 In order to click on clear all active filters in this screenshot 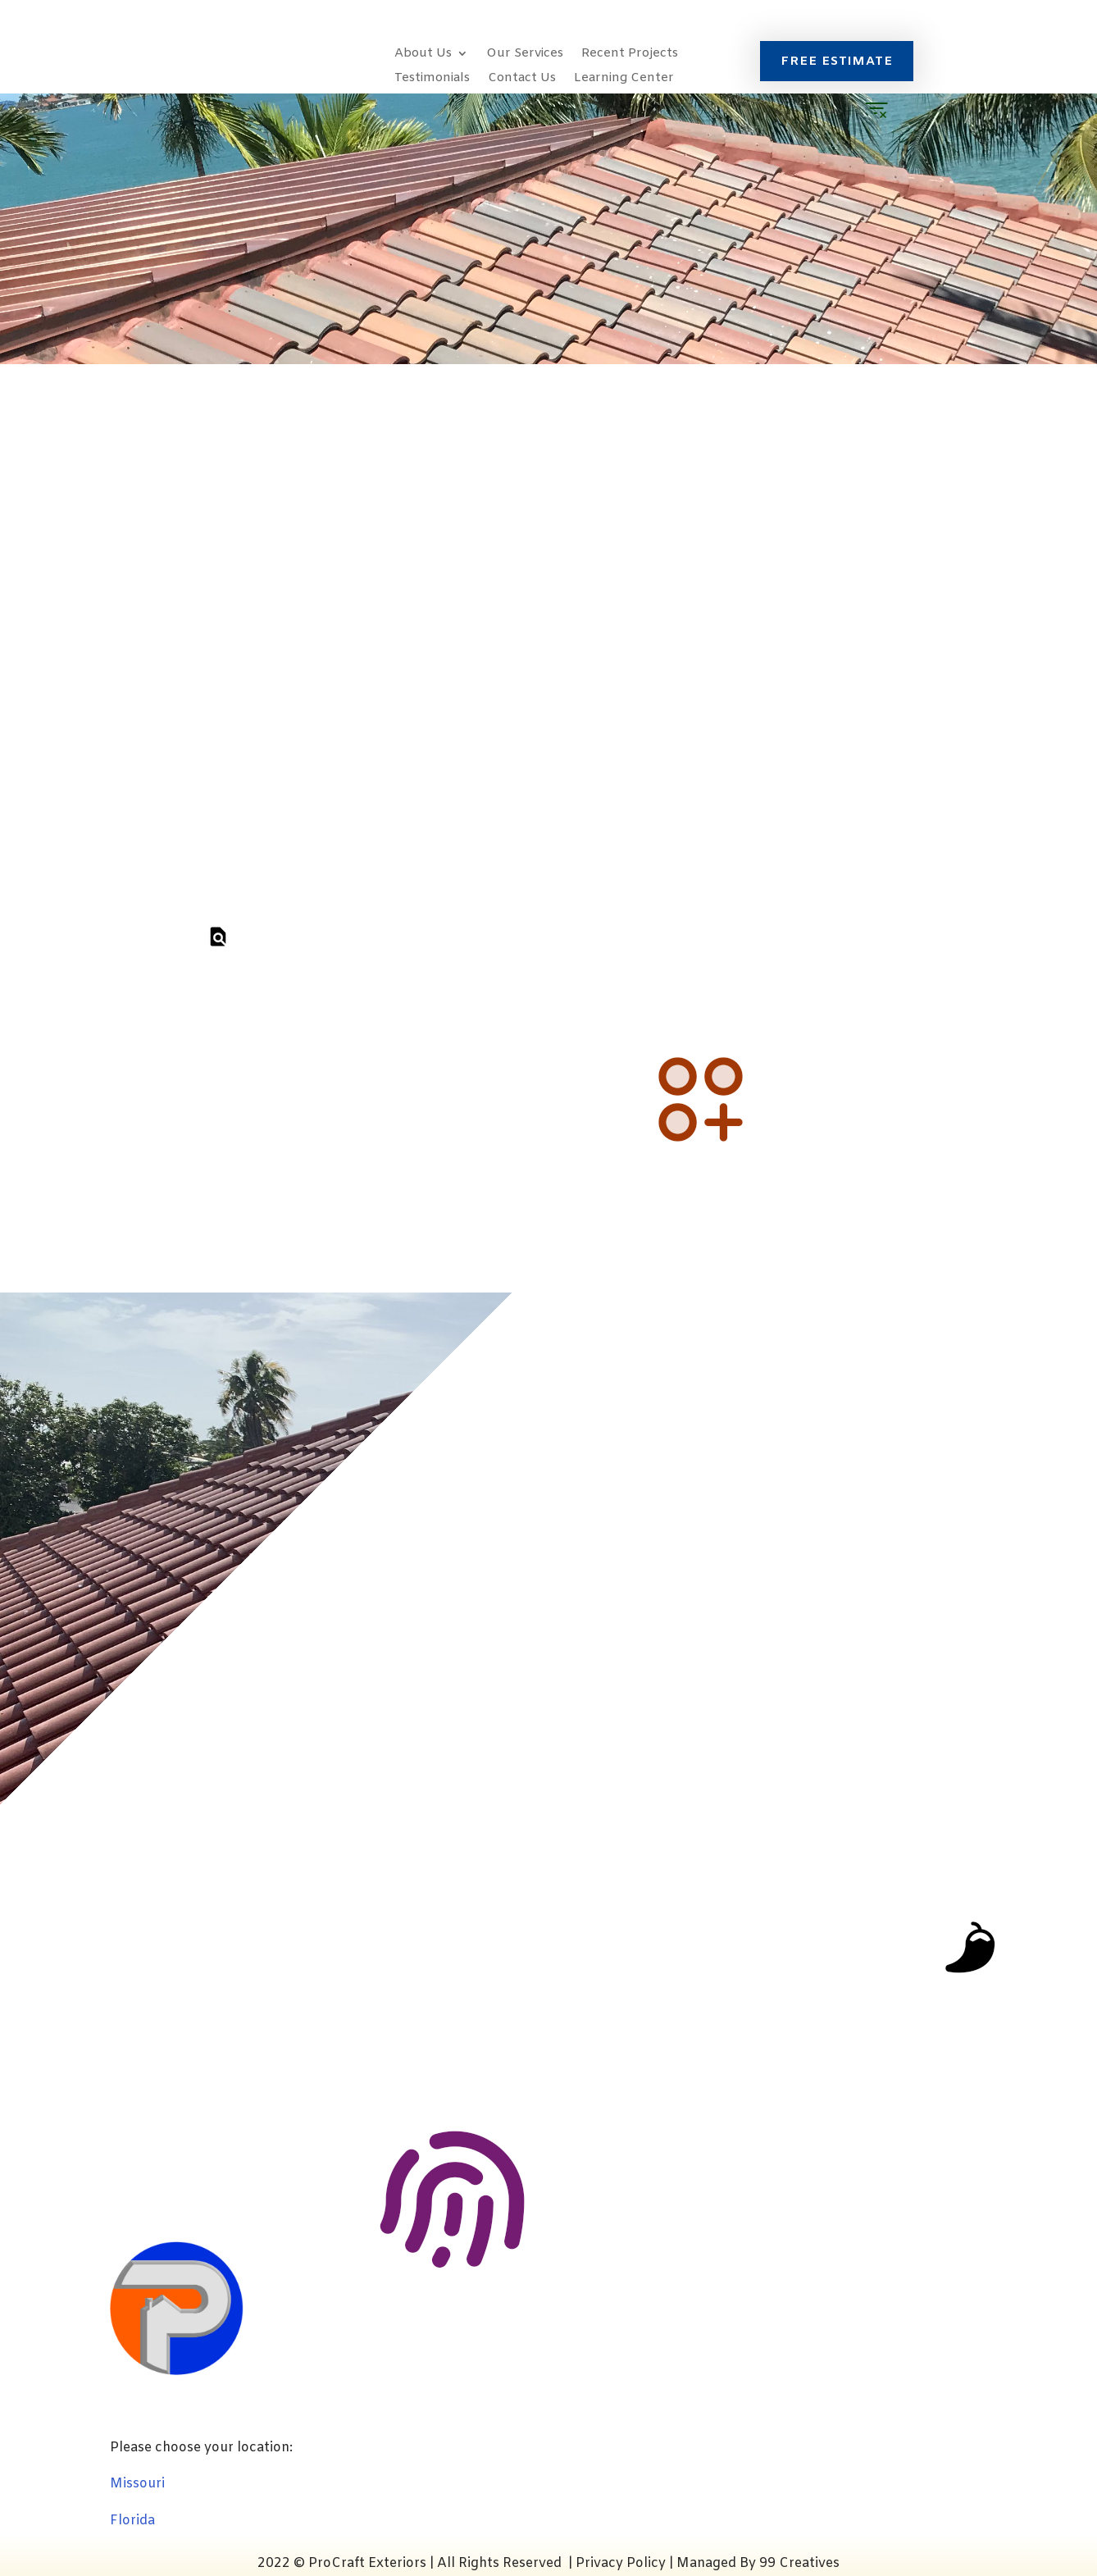, I will do `click(876, 107)`.